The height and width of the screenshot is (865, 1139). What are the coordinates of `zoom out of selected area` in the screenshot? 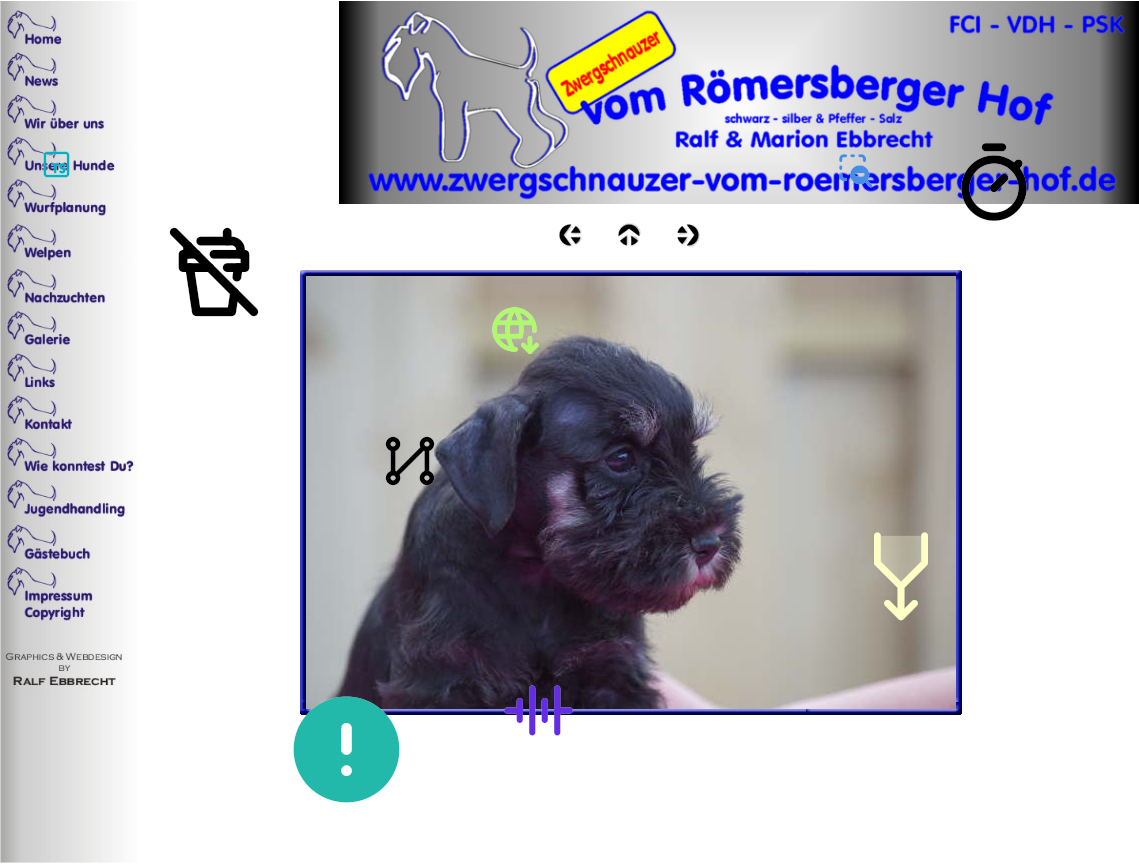 It's located at (855, 170).